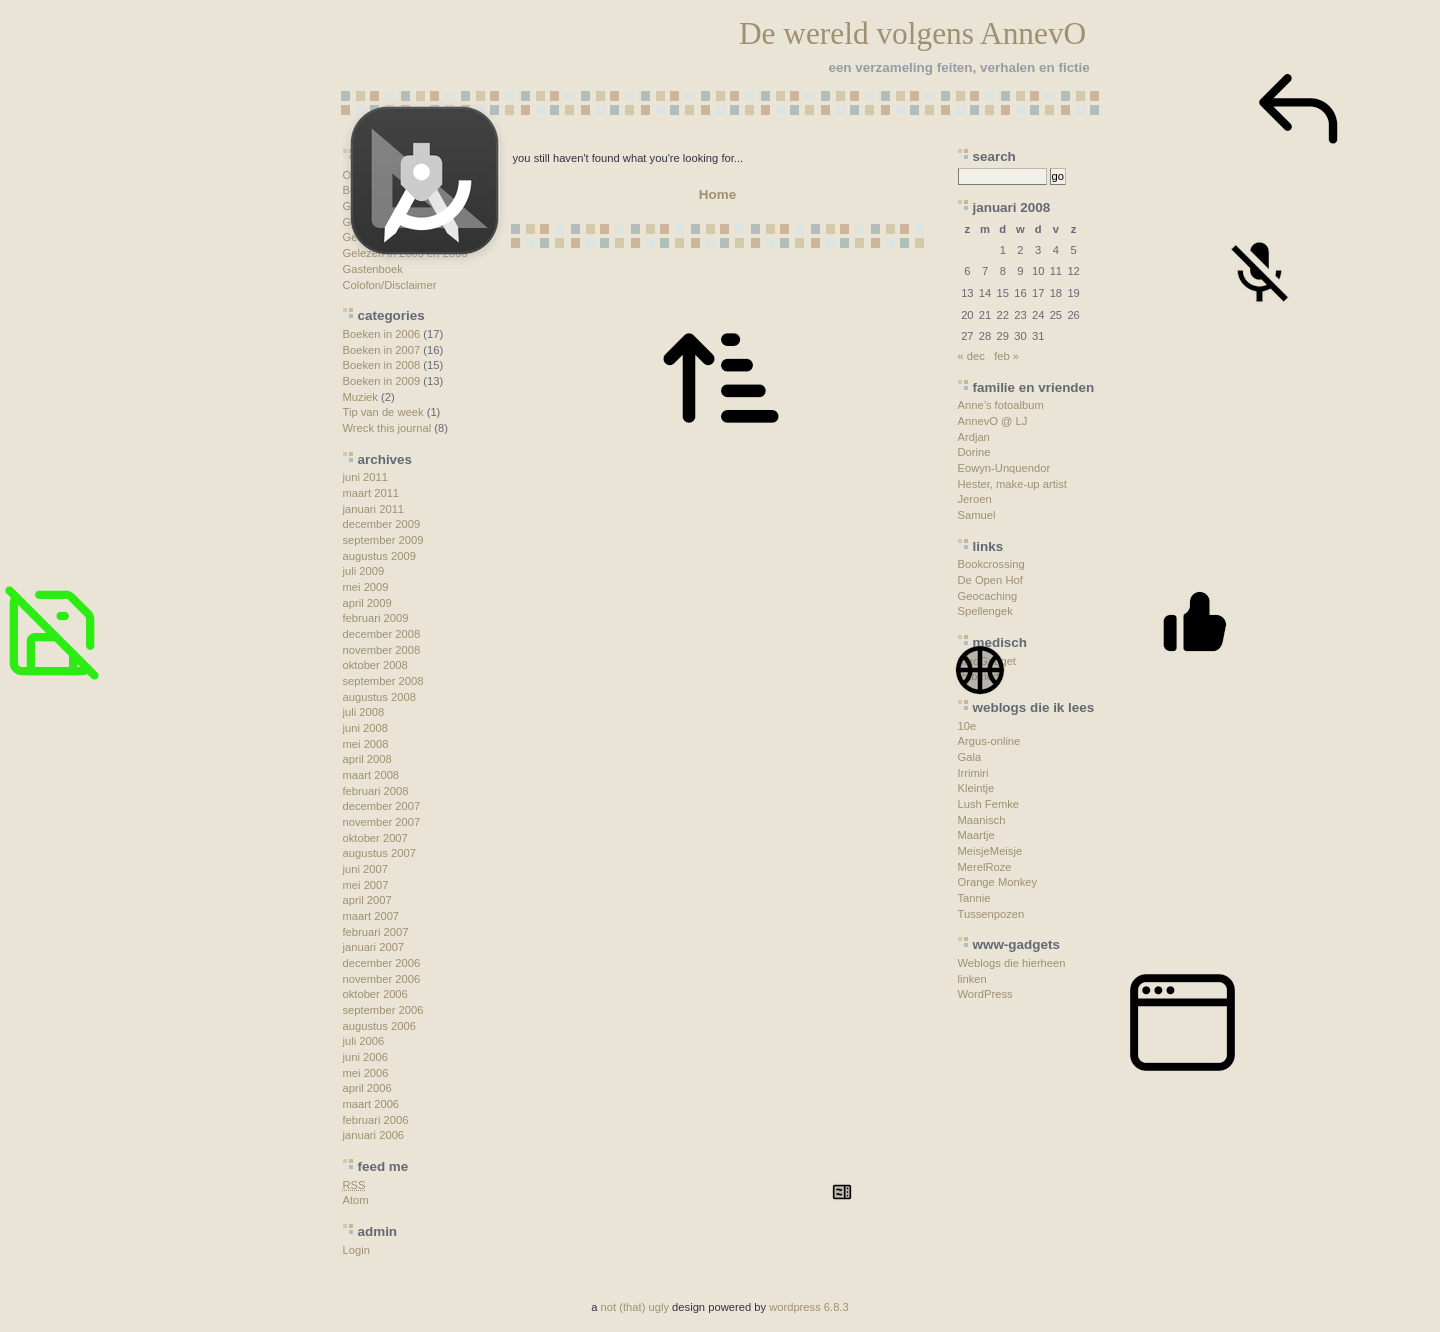 Image resolution: width=1440 pixels, height=1332 pixels. I want to click on reply to a message or comment, so click(1297, 109).